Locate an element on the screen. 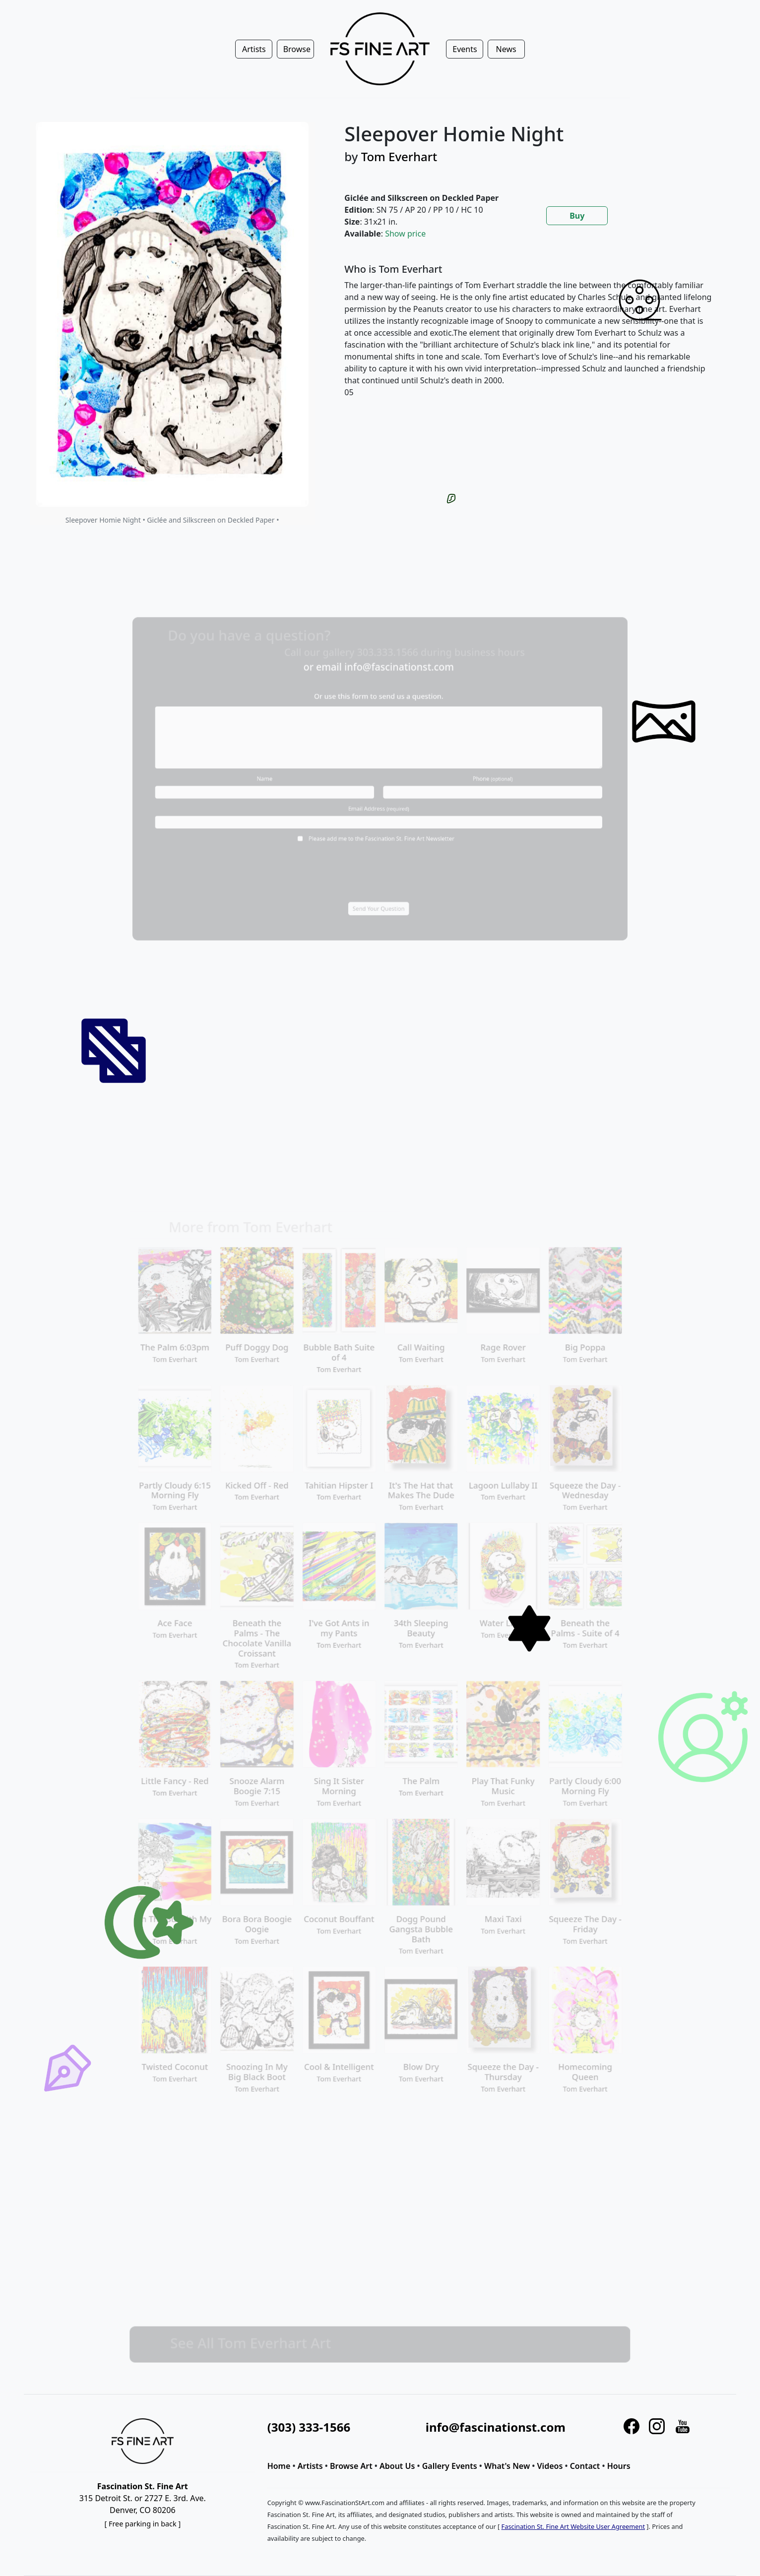 The height and width of the screenshot is (2576, 760). open surfshark vpn app is located at coordinates (451, 498).